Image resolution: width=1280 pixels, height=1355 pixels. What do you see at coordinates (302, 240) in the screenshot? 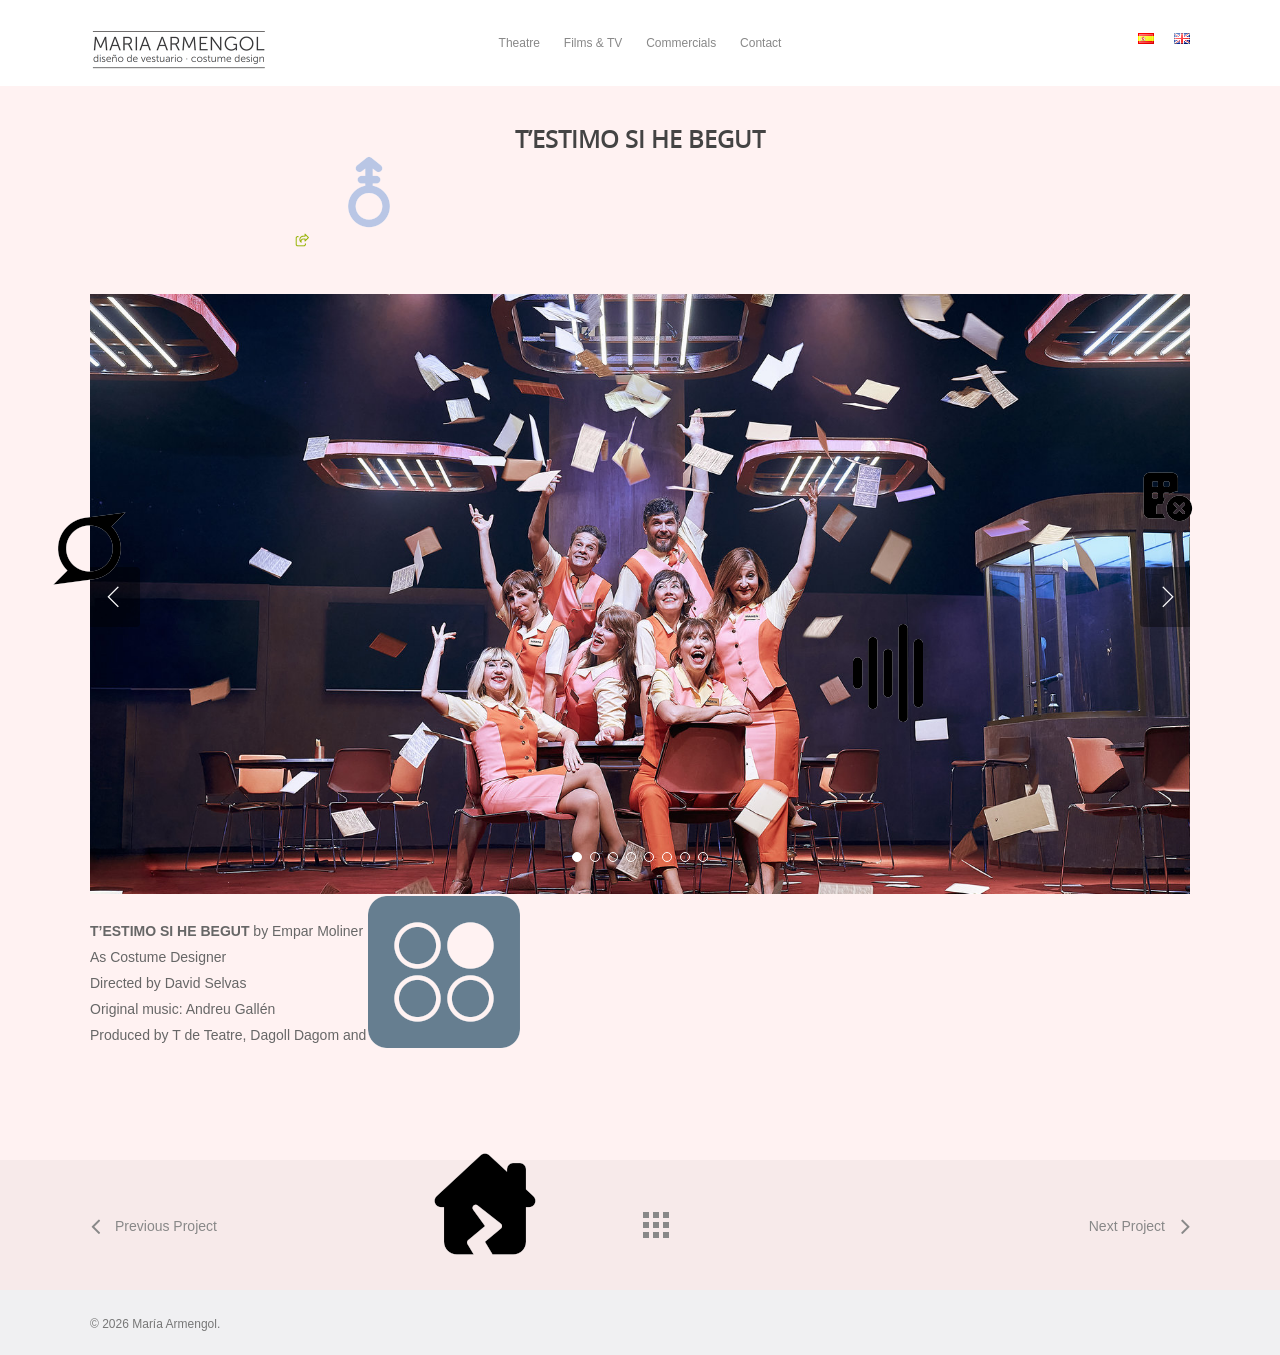
I see `share this content externally` at bounding box center [302, 240].